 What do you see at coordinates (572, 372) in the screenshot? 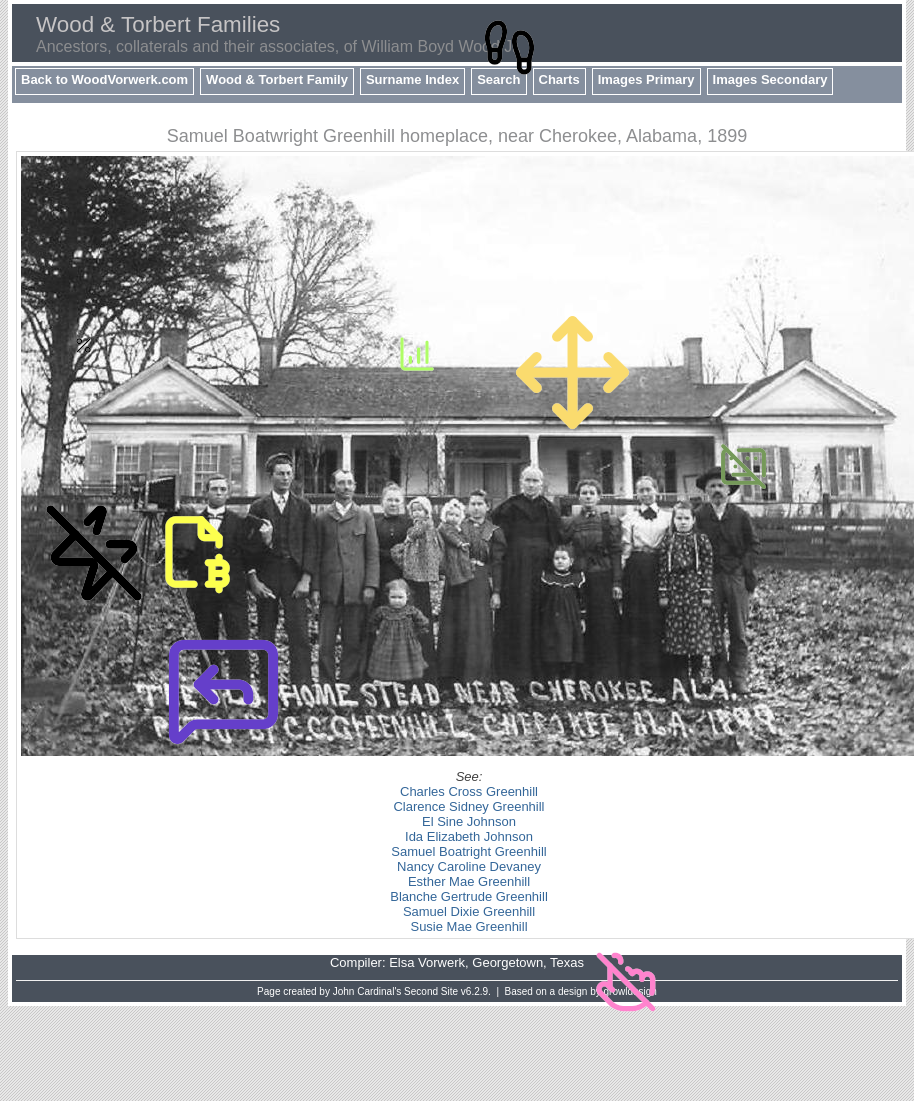
I see `move or reposition an element` at bounding box center [572, 372].